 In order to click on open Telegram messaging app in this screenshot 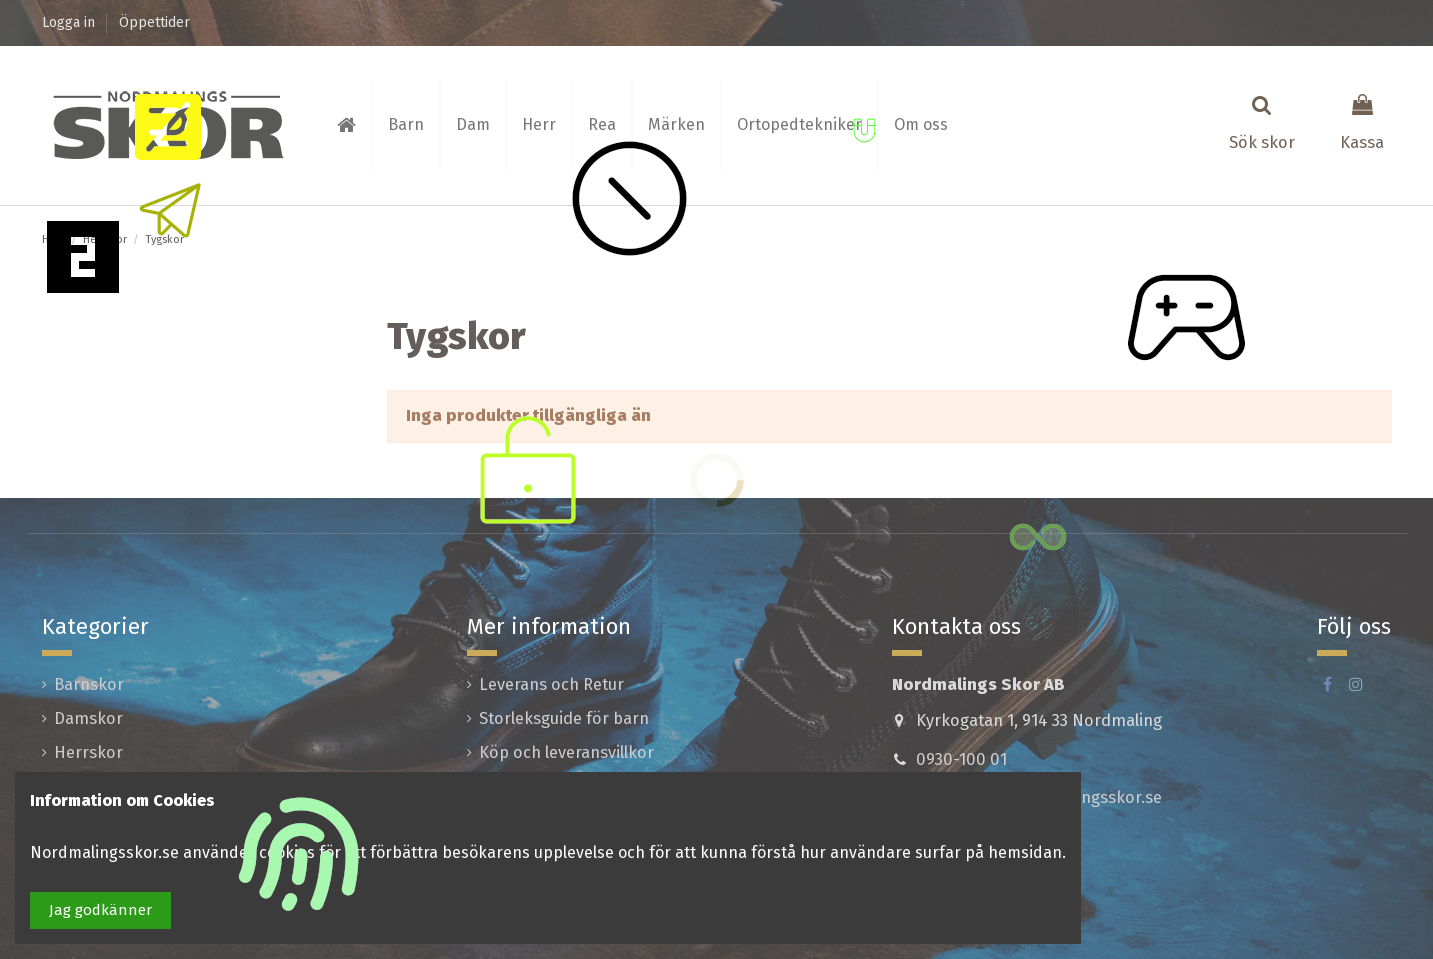, I will do `click(172, 211)`.